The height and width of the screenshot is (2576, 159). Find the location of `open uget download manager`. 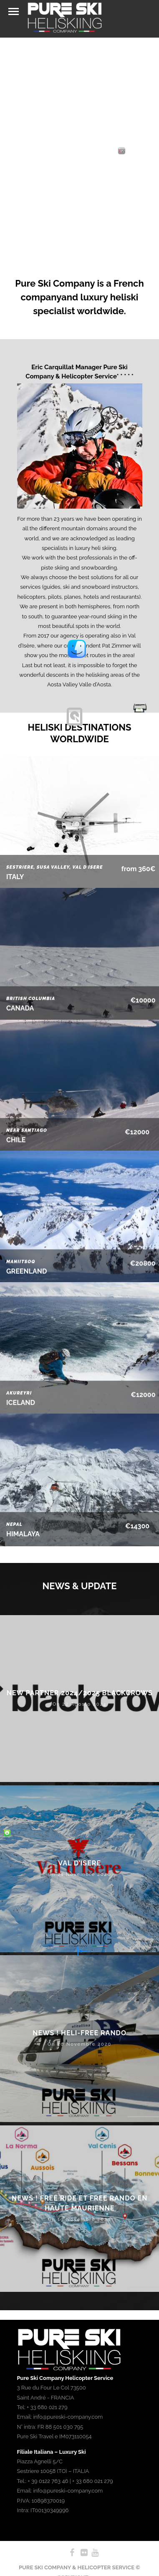

open uget download manager is located at coordinates (7, 1833).